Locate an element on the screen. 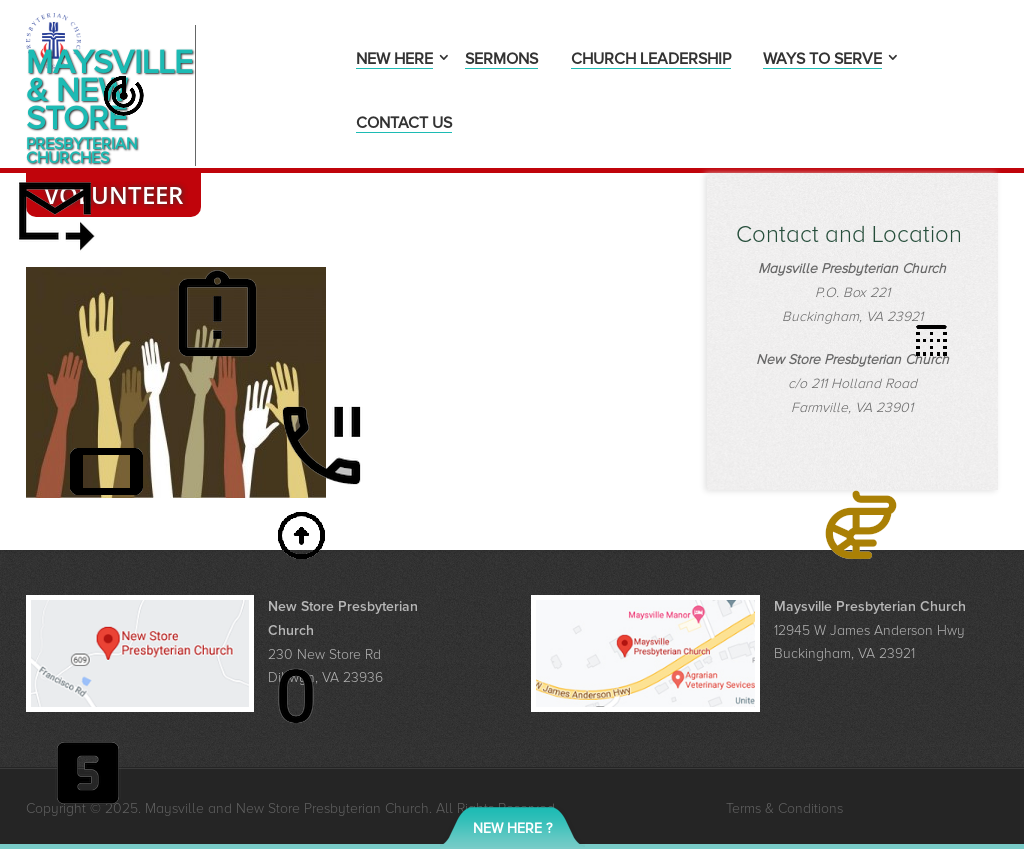 Image resolution: width=1024 pixels, height=849 pixels. switch device to landscape mode is located at coordinates (106, 471).